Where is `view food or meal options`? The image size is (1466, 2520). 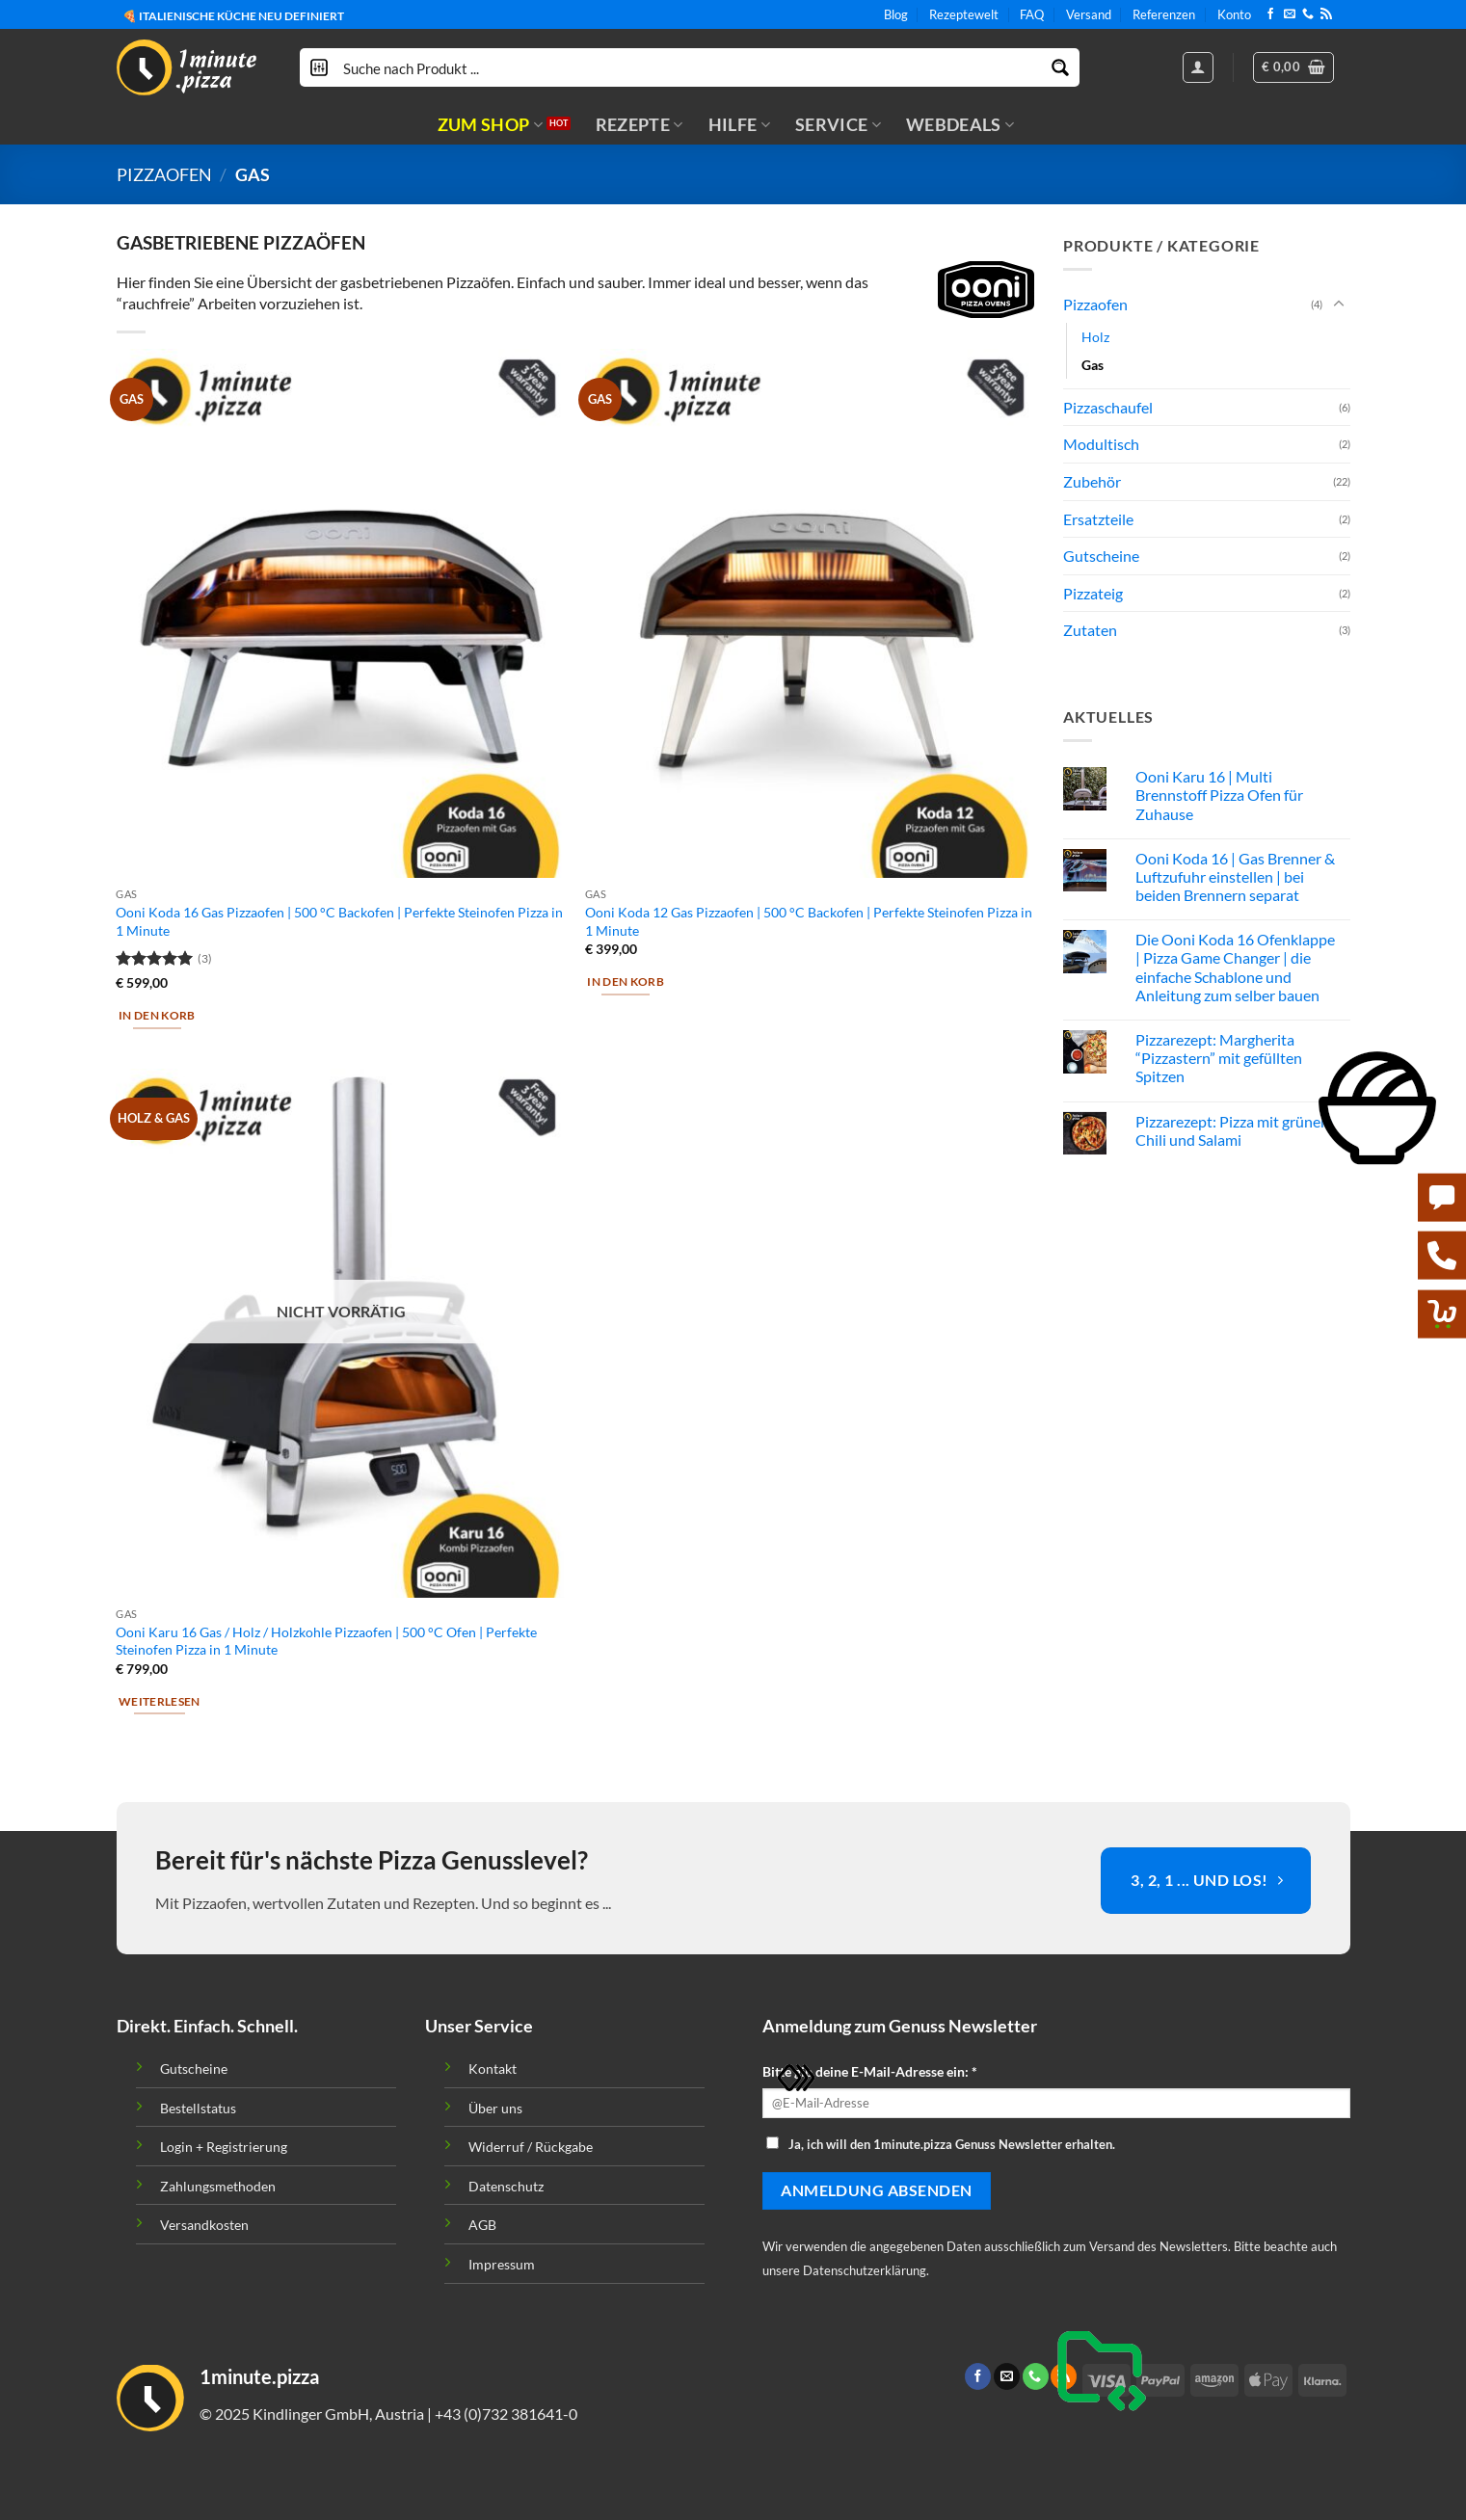 view food or meal options is located at coordinates (1377, 1110).